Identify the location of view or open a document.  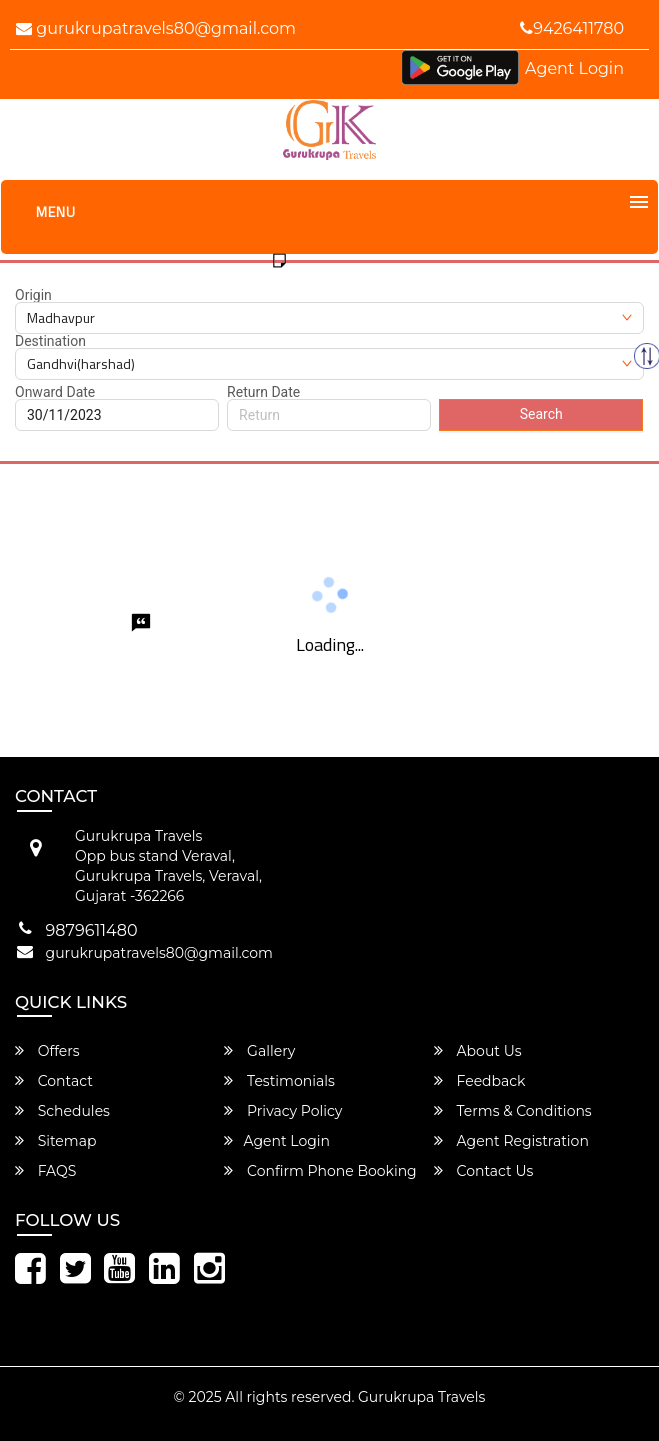
(279, 260).